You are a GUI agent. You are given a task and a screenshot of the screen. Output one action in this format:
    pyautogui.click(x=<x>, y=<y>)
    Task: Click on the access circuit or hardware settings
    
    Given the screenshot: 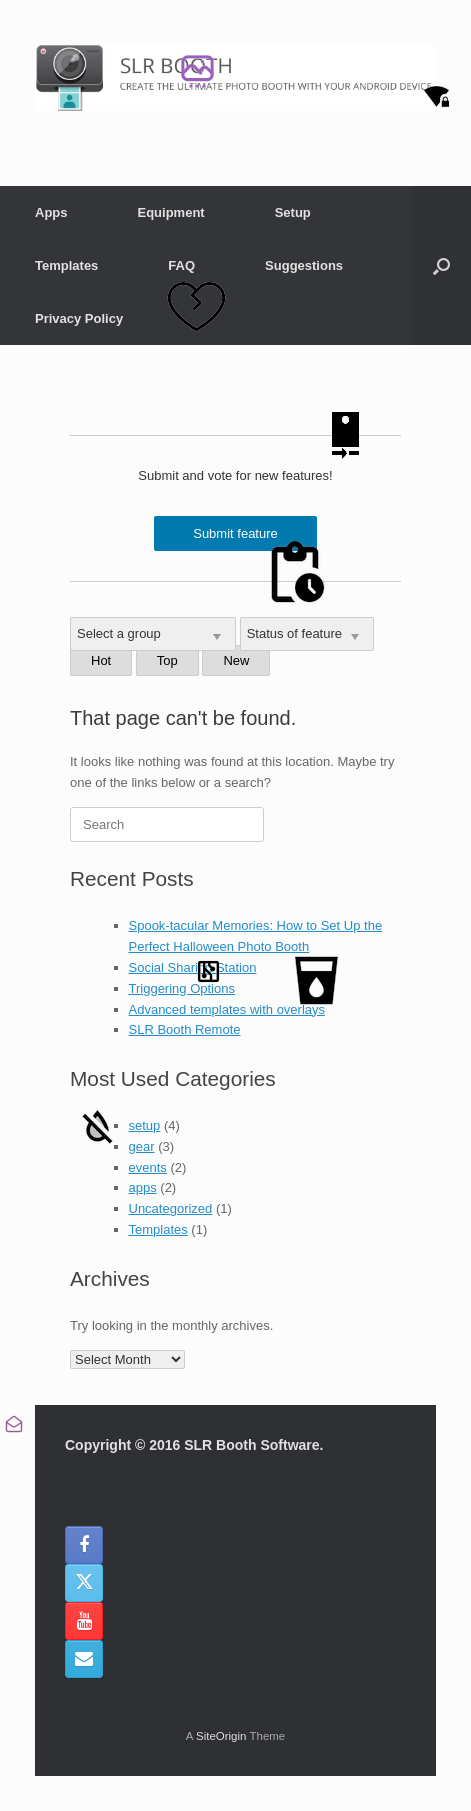 What is the action you would take?
    pyautogui.click(x=208, y=971)
    